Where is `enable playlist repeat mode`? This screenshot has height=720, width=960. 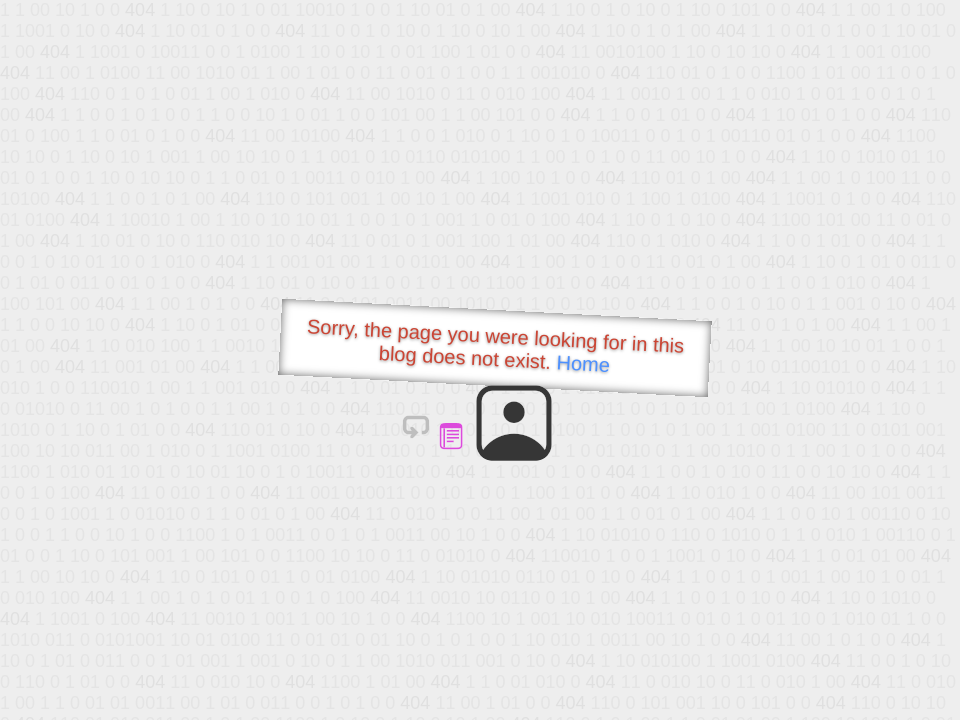
enable playlist repeat mode is located at coordinates (416, 425).